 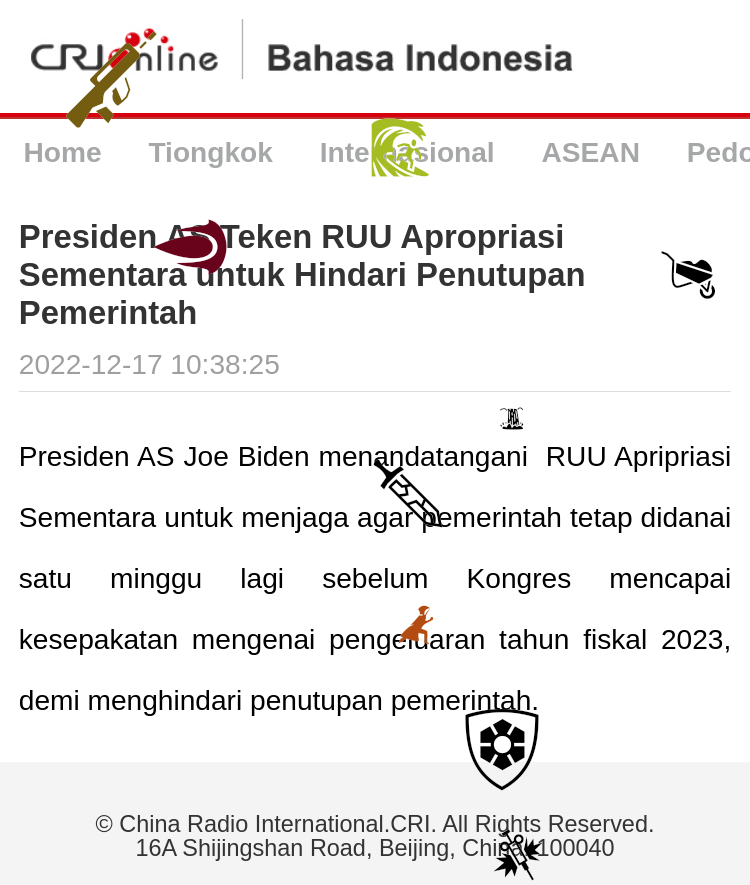 What do you see at coordinates (416, 625) in the screenshot?
I see `select rogue or assassin character class` at bounding box center [416, 625].